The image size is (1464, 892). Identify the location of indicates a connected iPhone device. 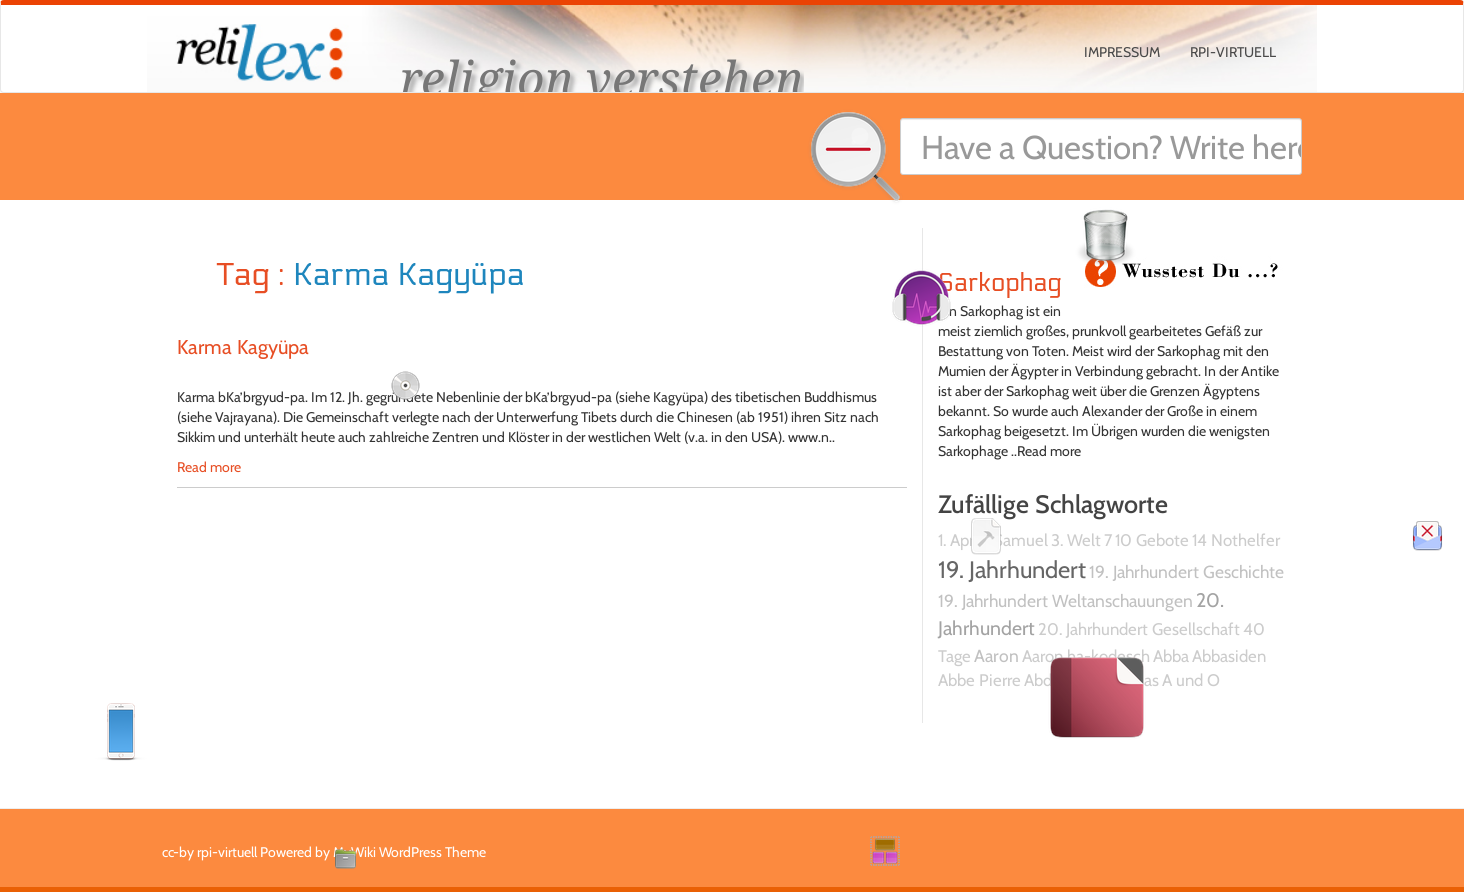
(121, 732).